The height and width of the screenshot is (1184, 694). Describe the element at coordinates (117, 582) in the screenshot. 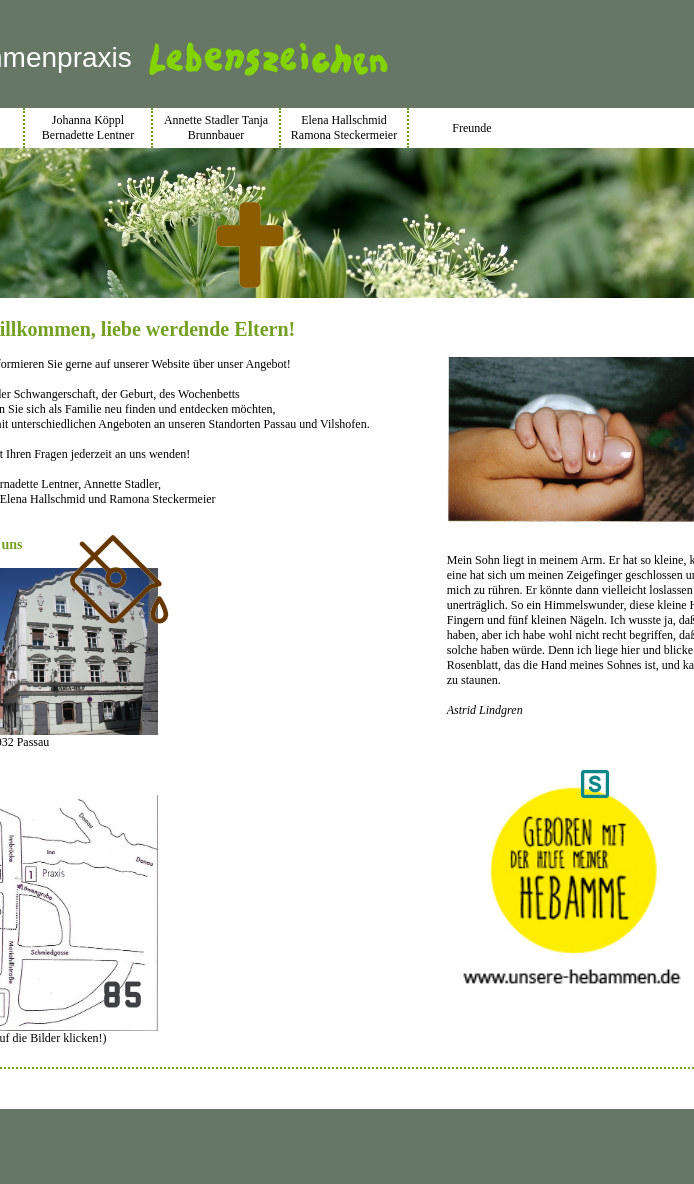

I see `fill an area with color` at that location.